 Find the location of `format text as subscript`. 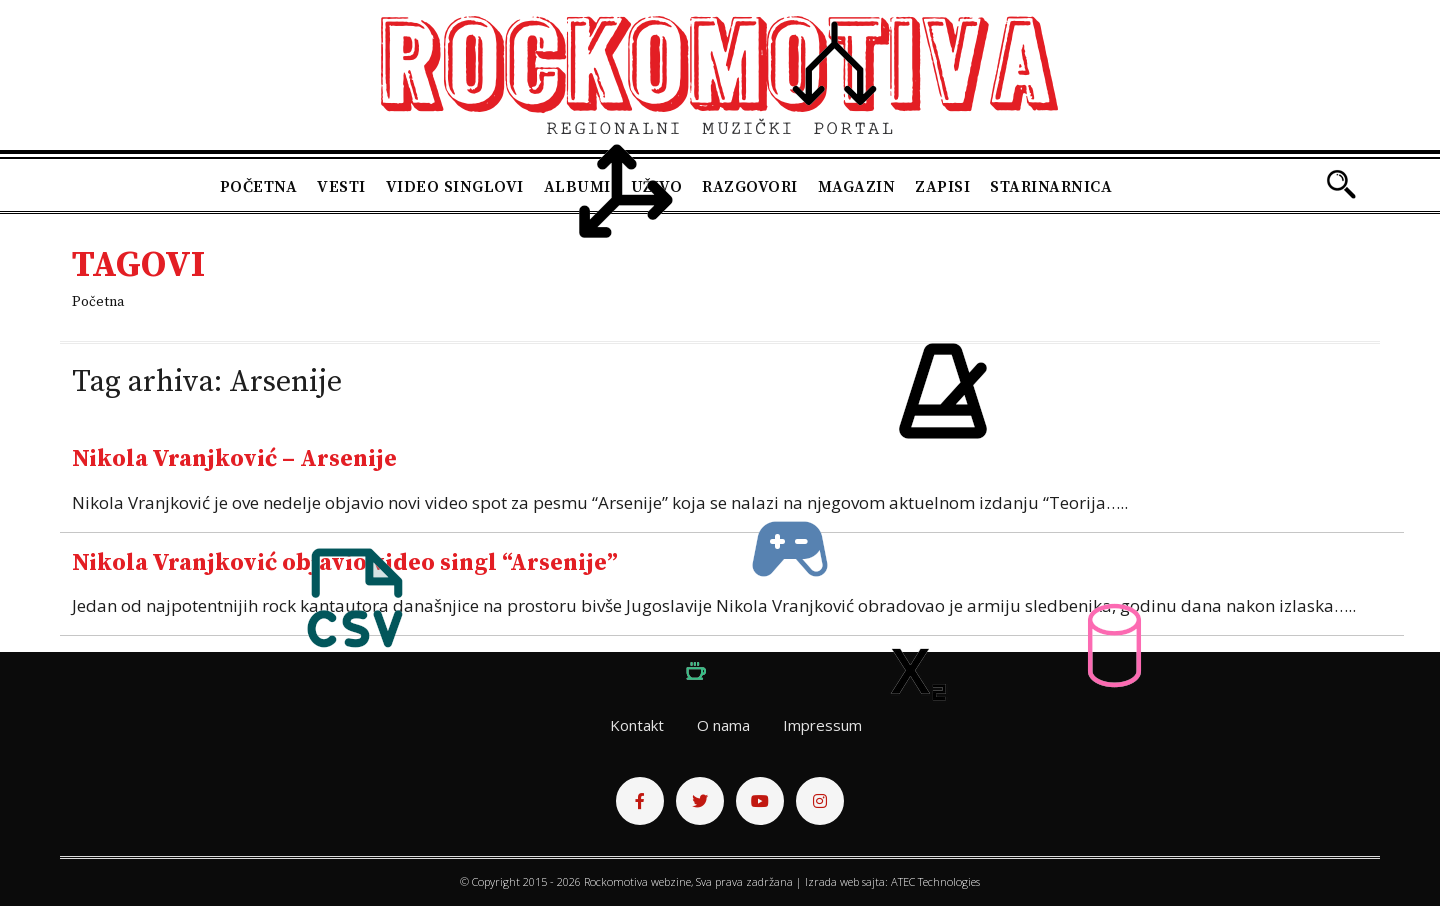

format text as subscript is located at coordinates (910, 674).